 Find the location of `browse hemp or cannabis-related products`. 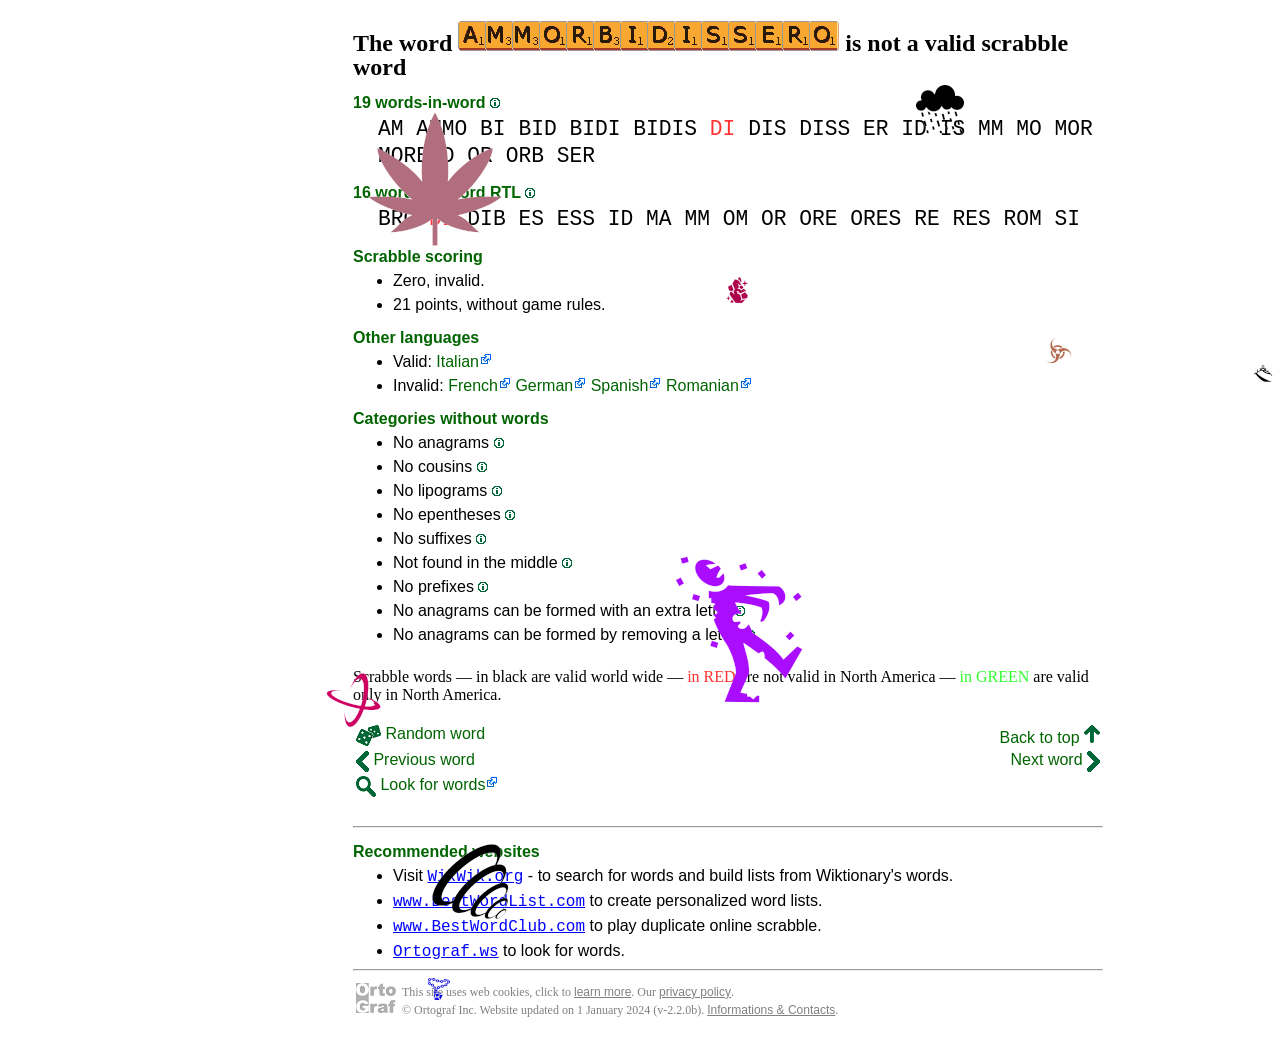

browse hemp or cannabis-related products is located at coordinates (435, 179).